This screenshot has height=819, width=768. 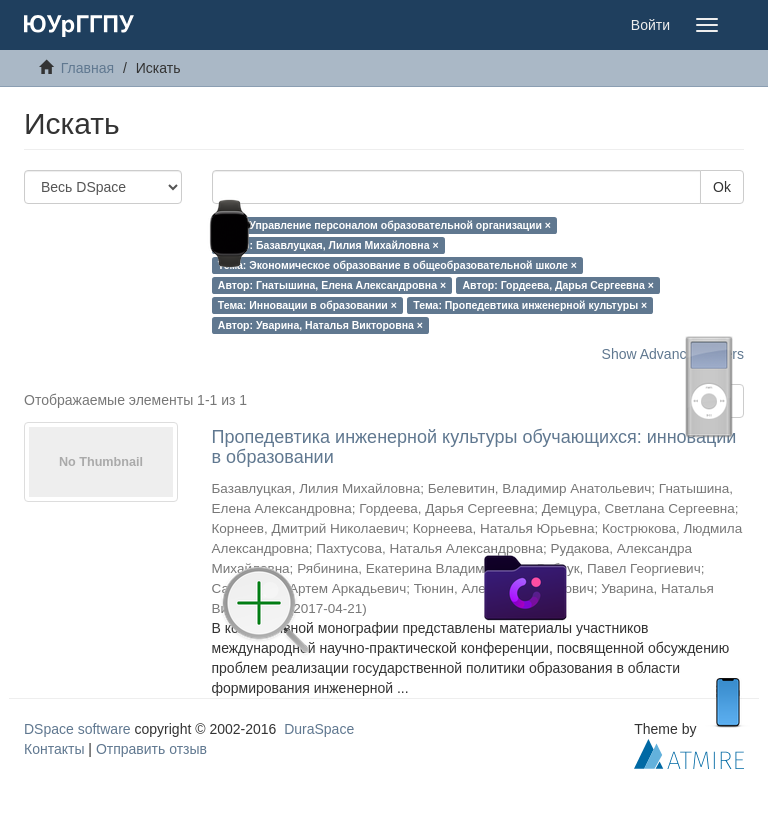 What do you see at coordinates (265, 609) in the screenshot?
I see `zoom in on the current view` at bounding box center [265, 609].